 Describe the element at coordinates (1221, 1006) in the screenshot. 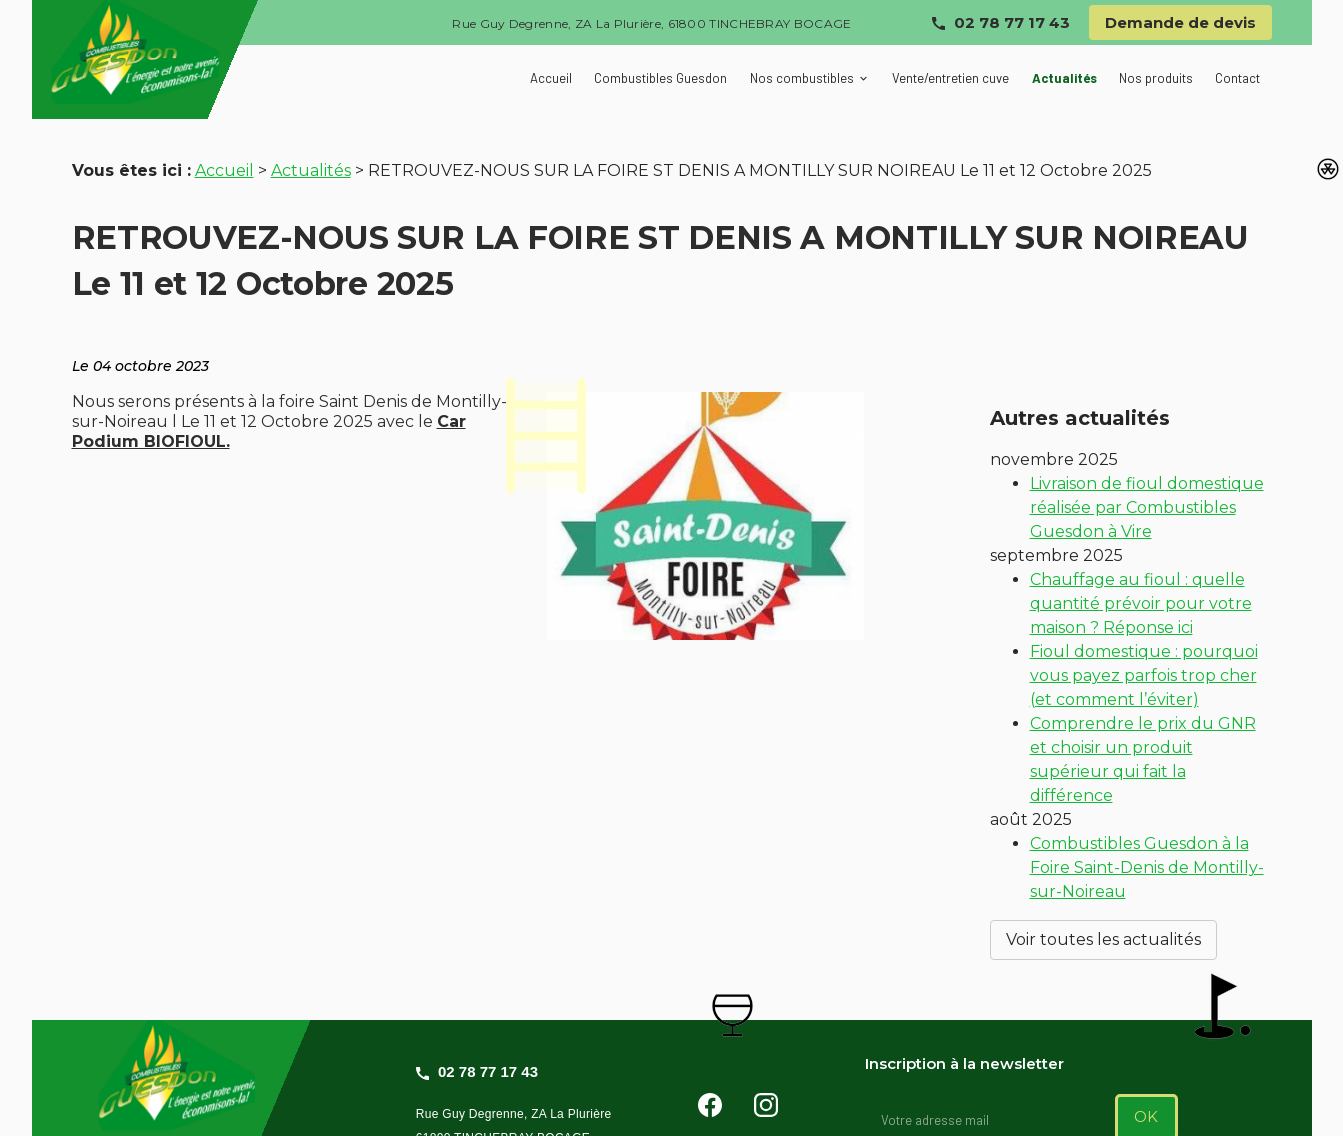

I see `view nearby golf courses` at that location.